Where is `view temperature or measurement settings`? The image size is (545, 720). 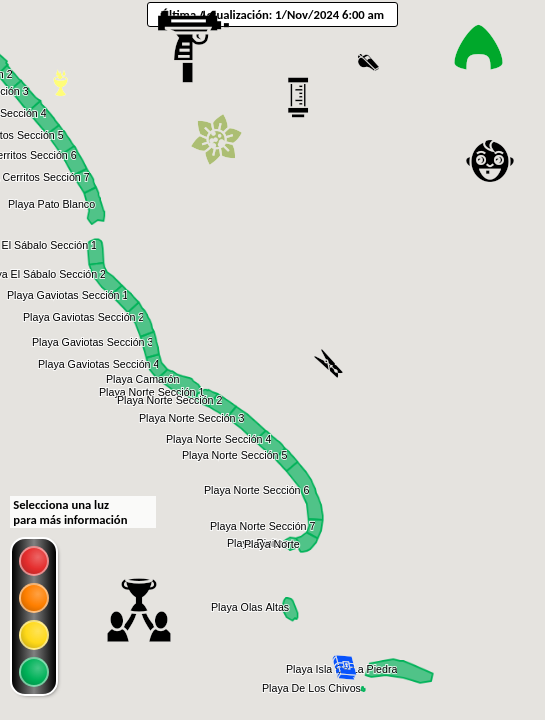
view temperature or measurement settings is located at coordinates (298, 97).